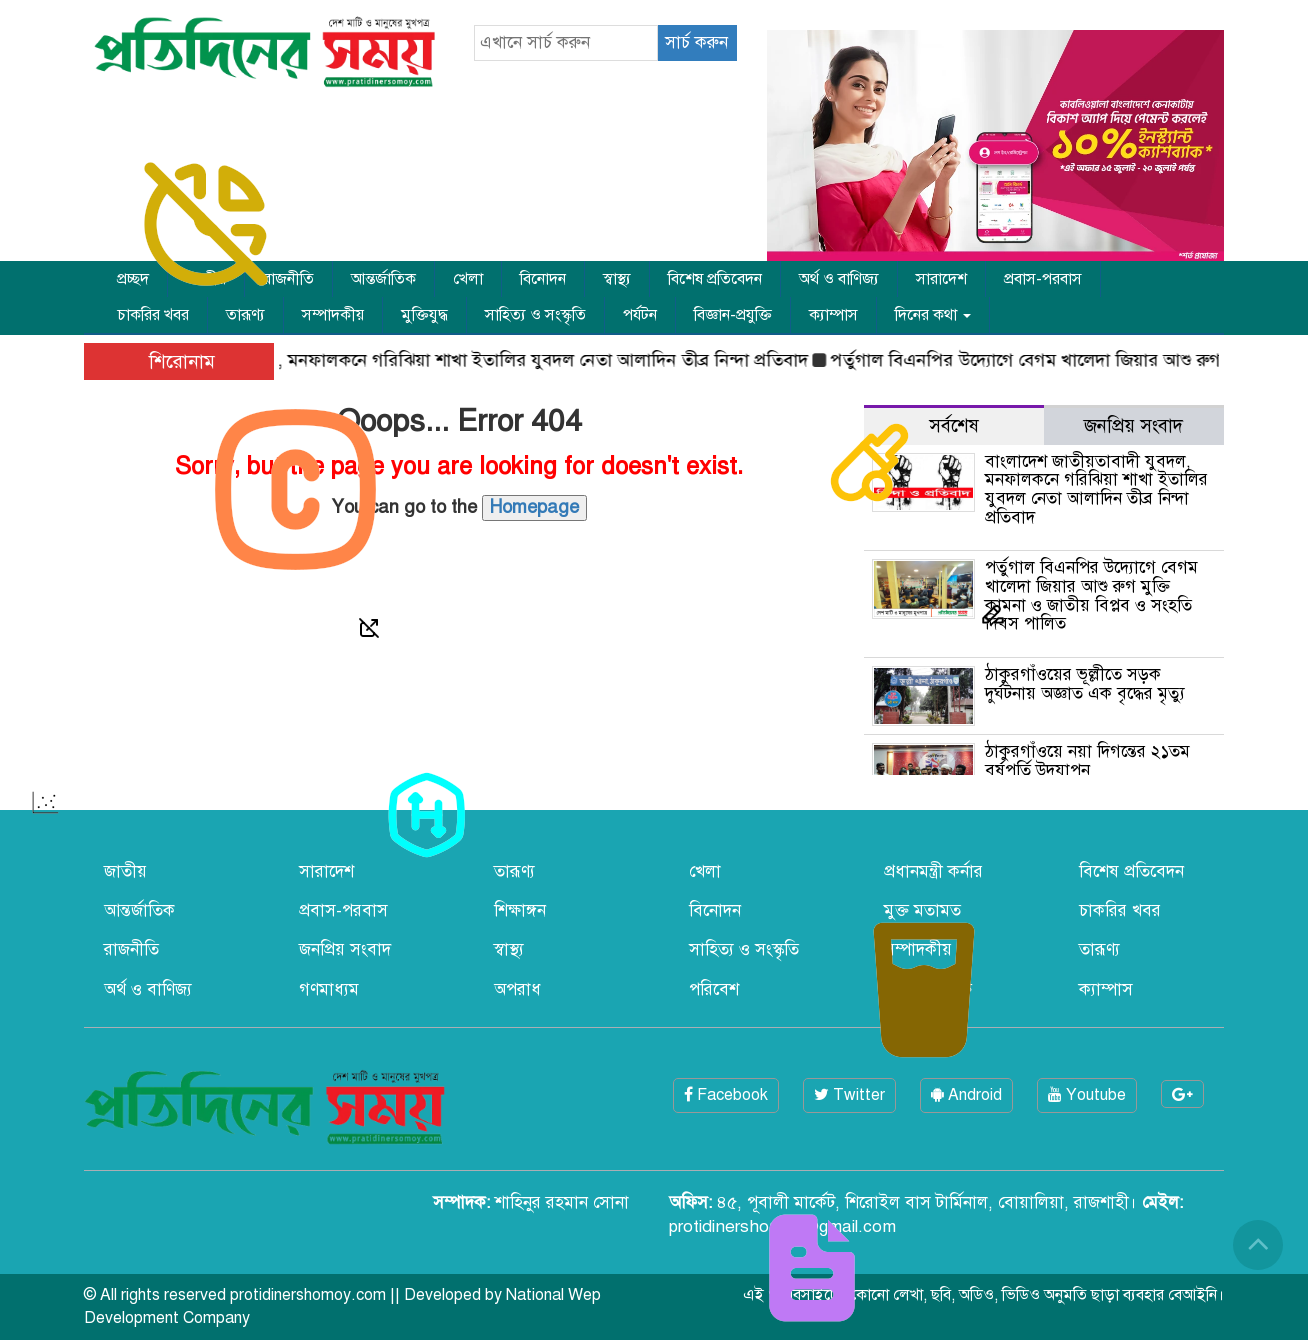  Describe the element at coordinates (924, 990) in the screenshot. I see `track your water intake` at that location.